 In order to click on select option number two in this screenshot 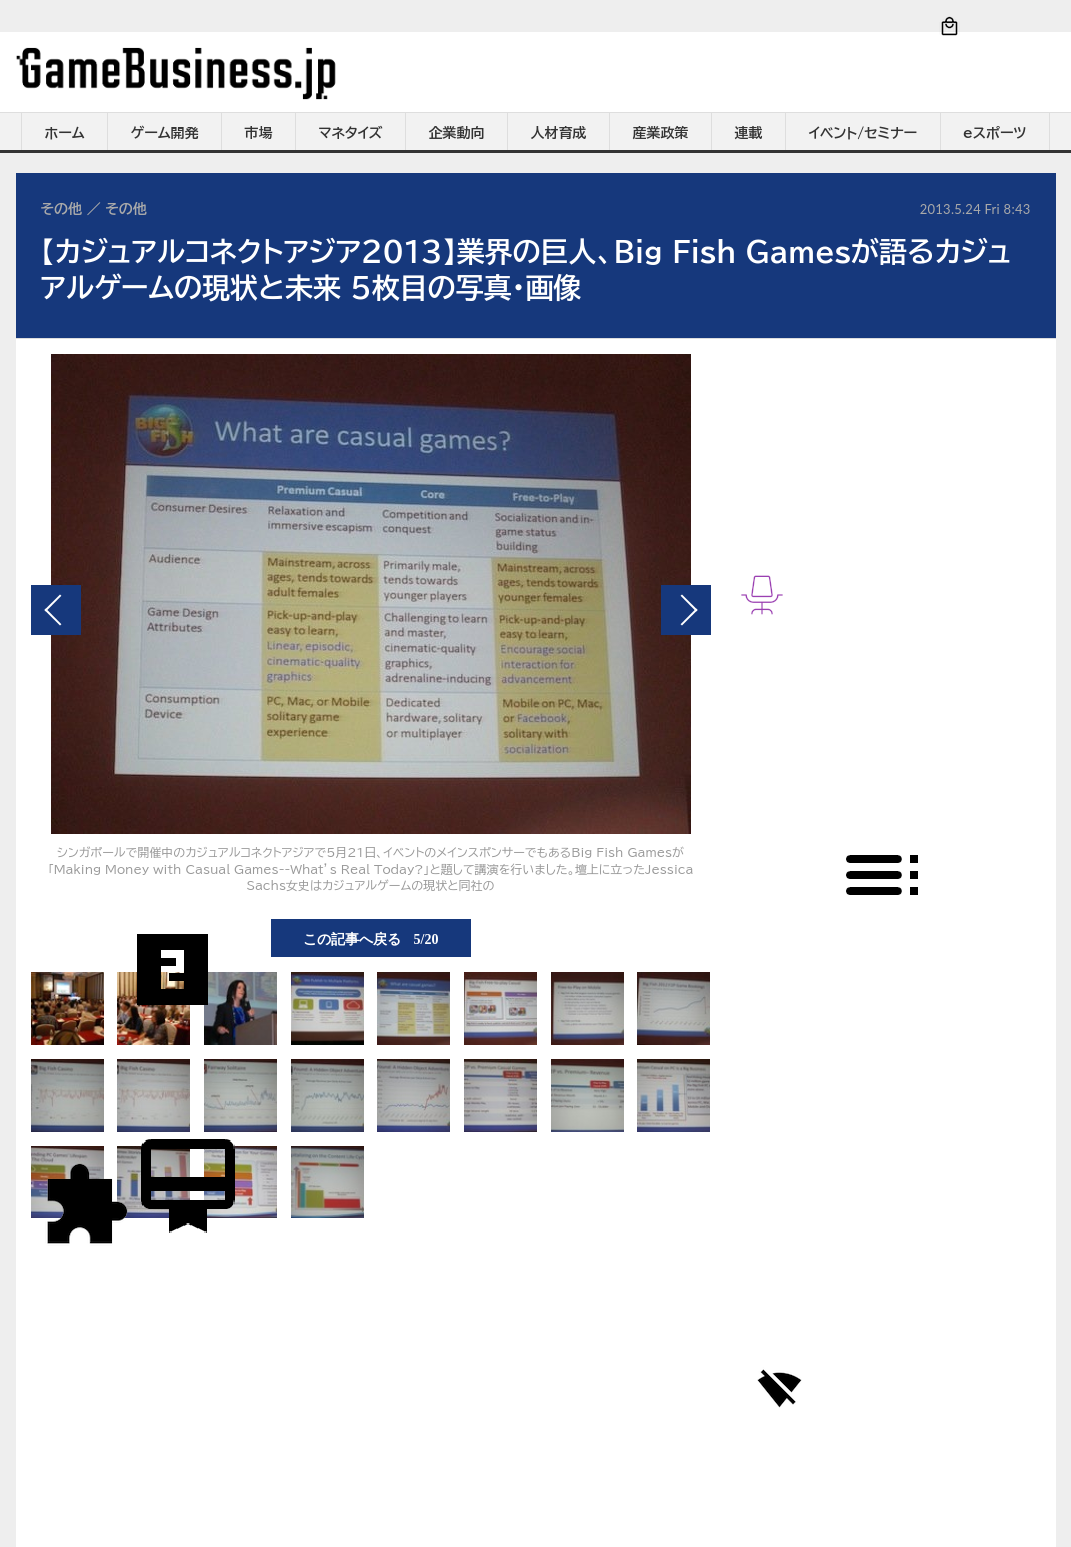, I will do `click(172, 969)`.